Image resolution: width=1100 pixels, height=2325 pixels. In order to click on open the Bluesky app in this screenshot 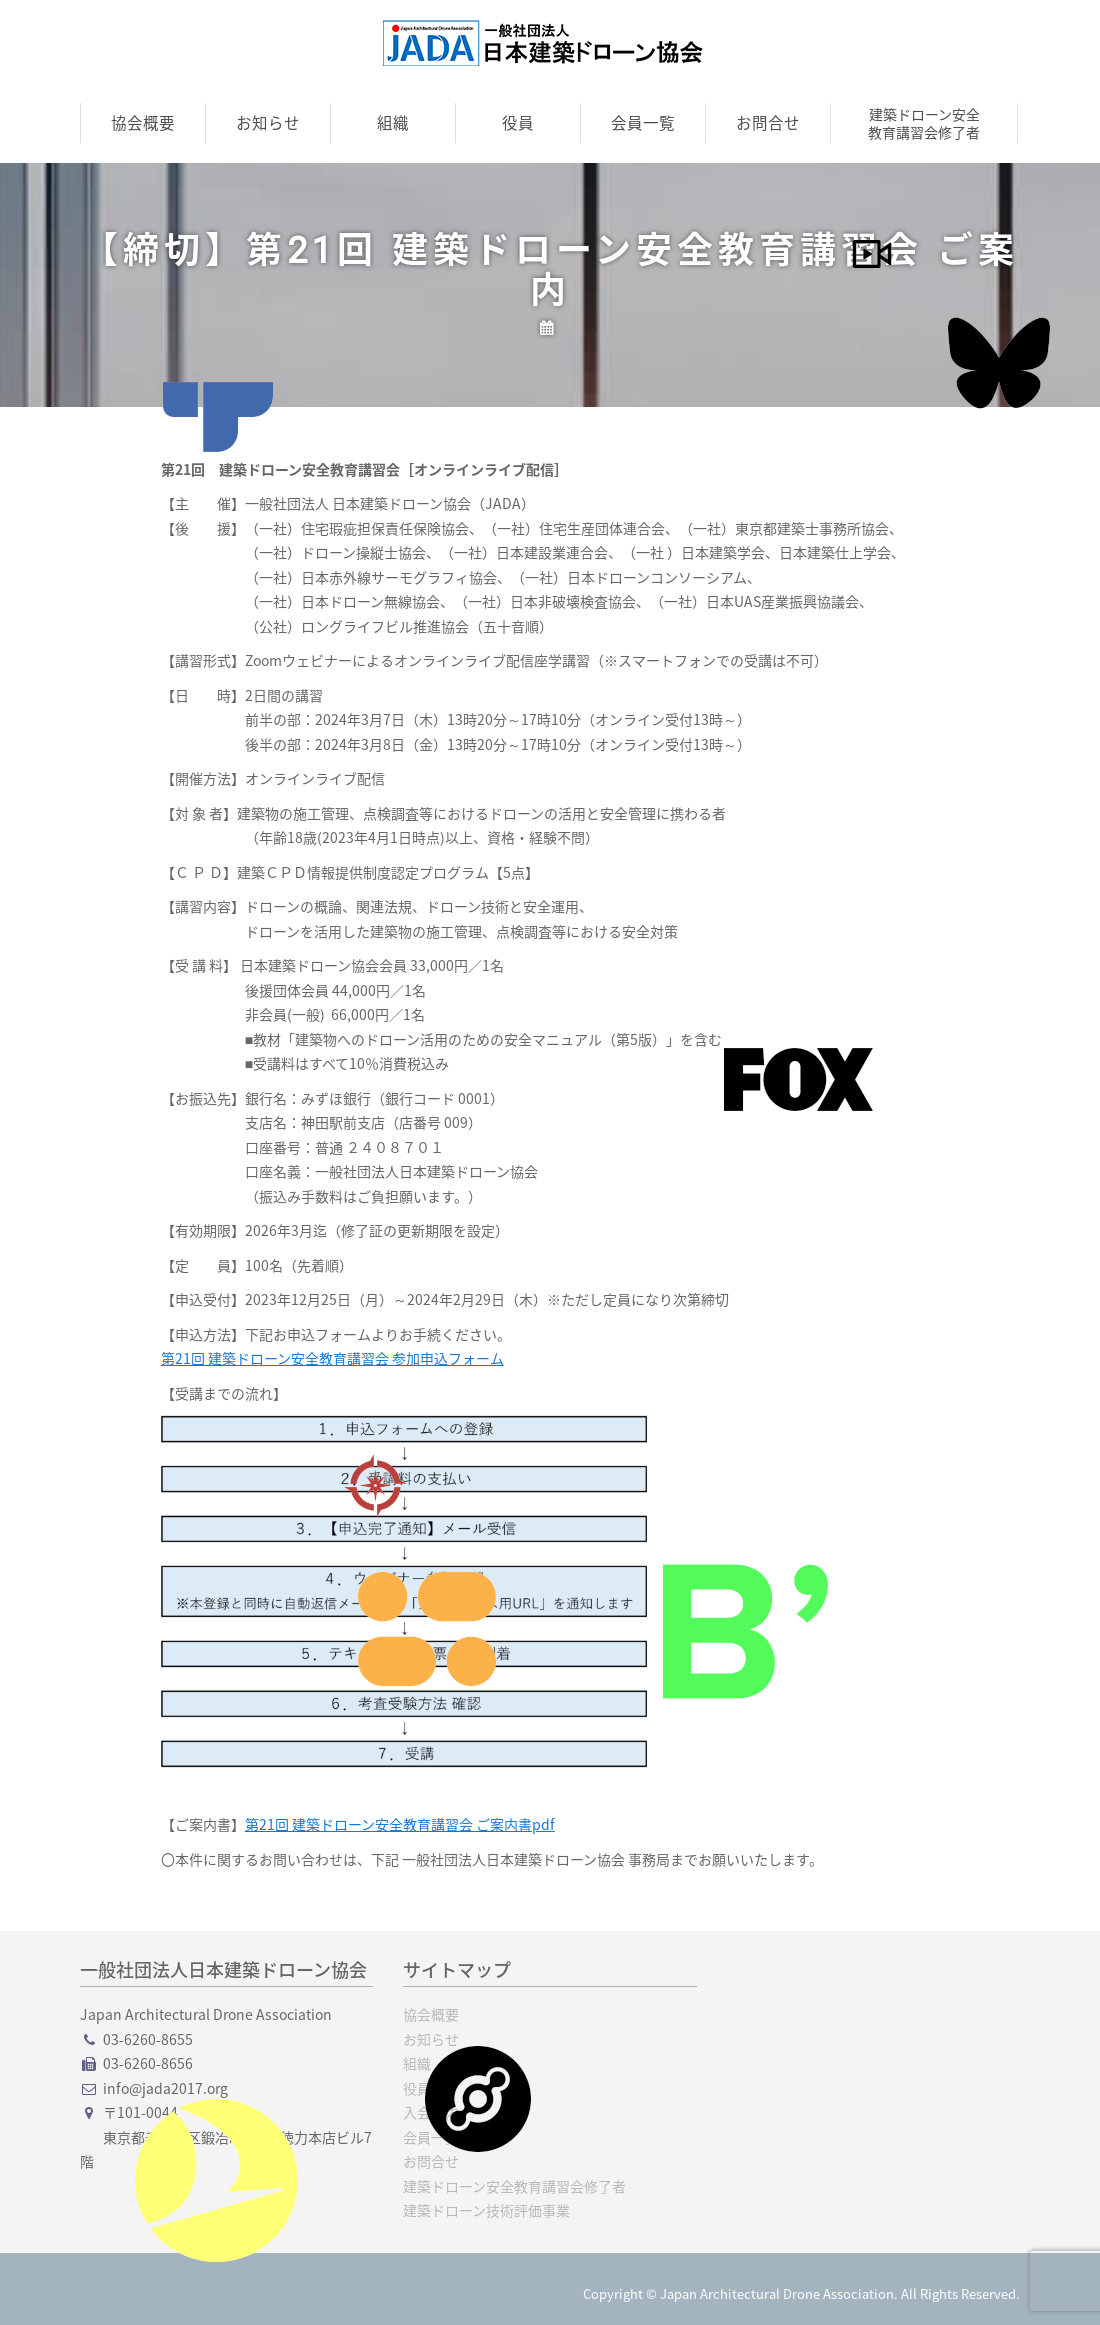, I will do `click(999, 363)`.